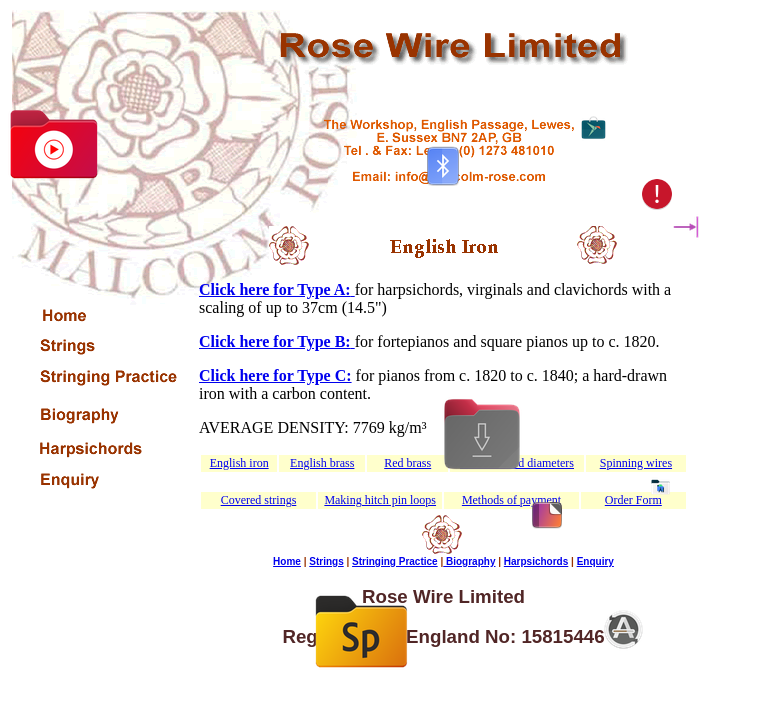 This screenshot has width=768, height=720. What do you see at coordinates (623, 629) in the screenshot?
I see `open the software updater application` at bounding box center [623, 629].